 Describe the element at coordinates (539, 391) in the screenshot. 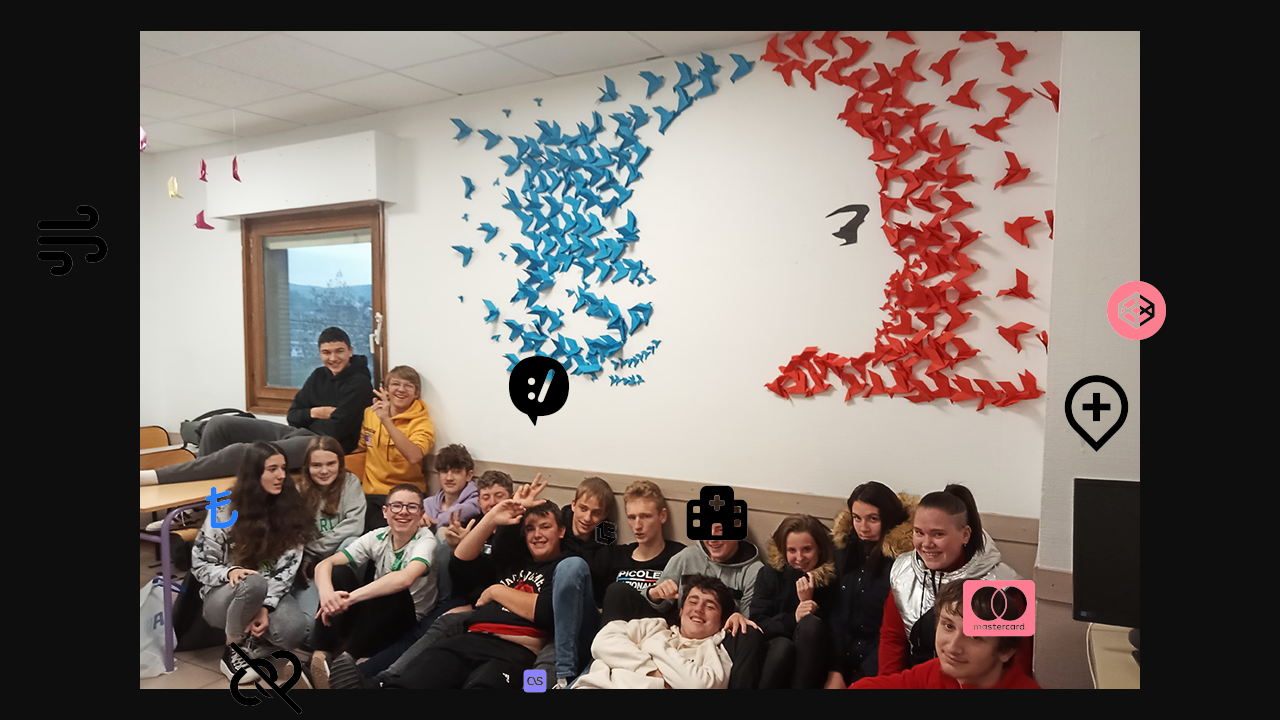

I see `open the devRant app` at that location.